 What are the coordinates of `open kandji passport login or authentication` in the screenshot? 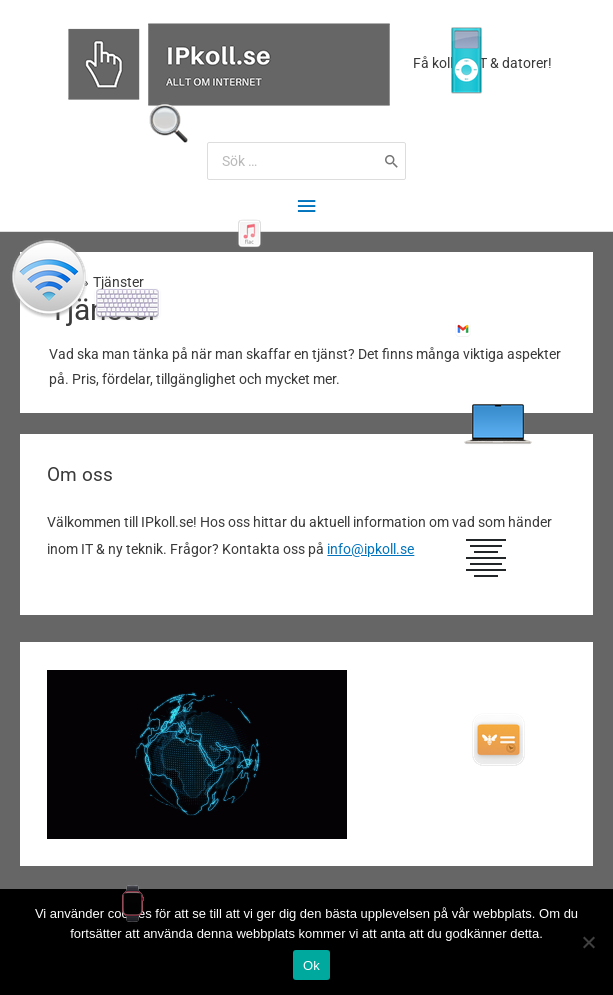 It's located at (498, 739).